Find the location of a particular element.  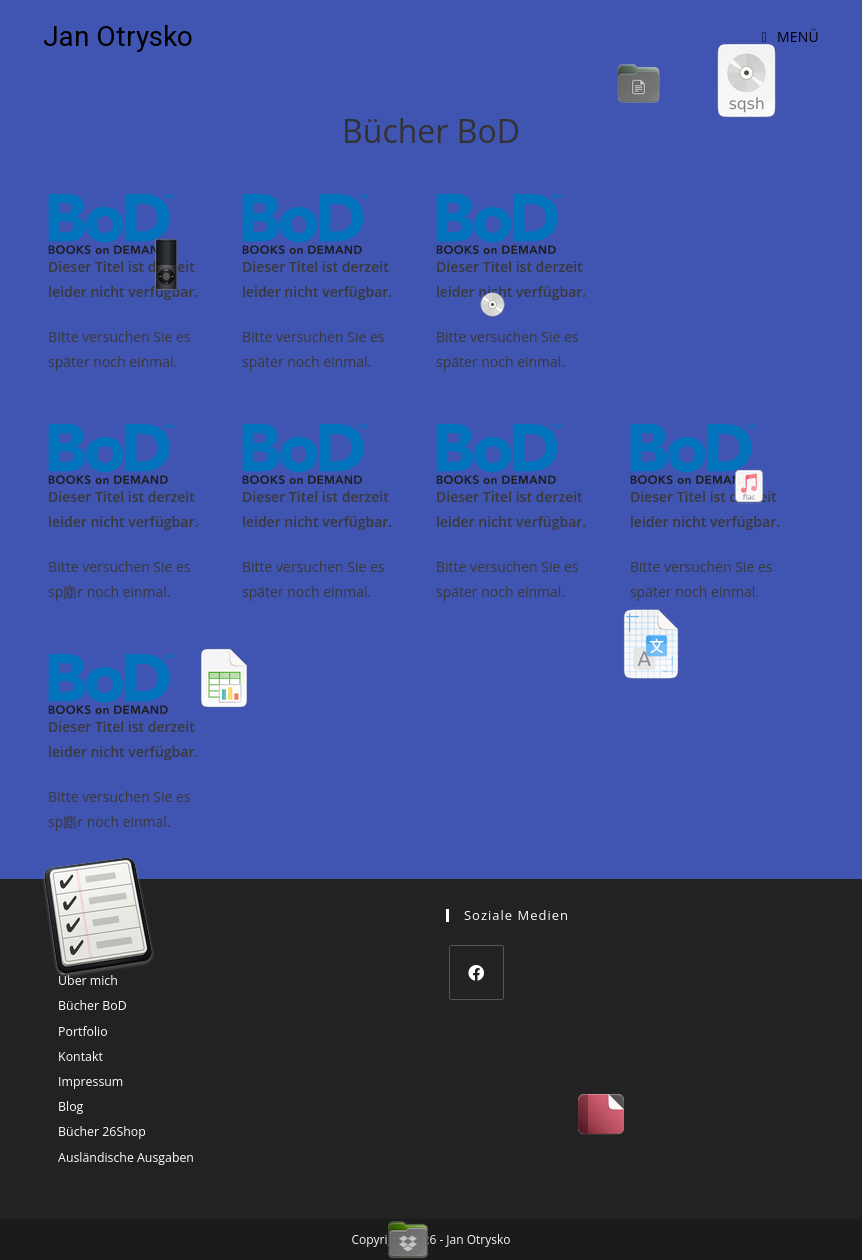

a squashfs compressed filesystem archive file is located at coordinates (746, 80).